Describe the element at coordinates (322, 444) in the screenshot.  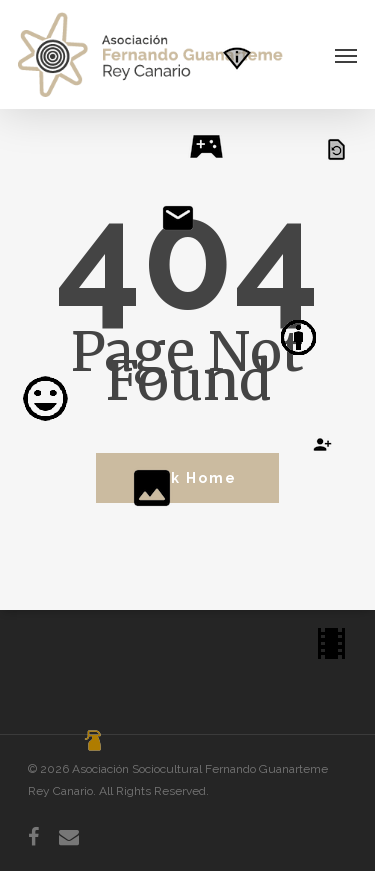
I see `add a new contact or friend` at that location.